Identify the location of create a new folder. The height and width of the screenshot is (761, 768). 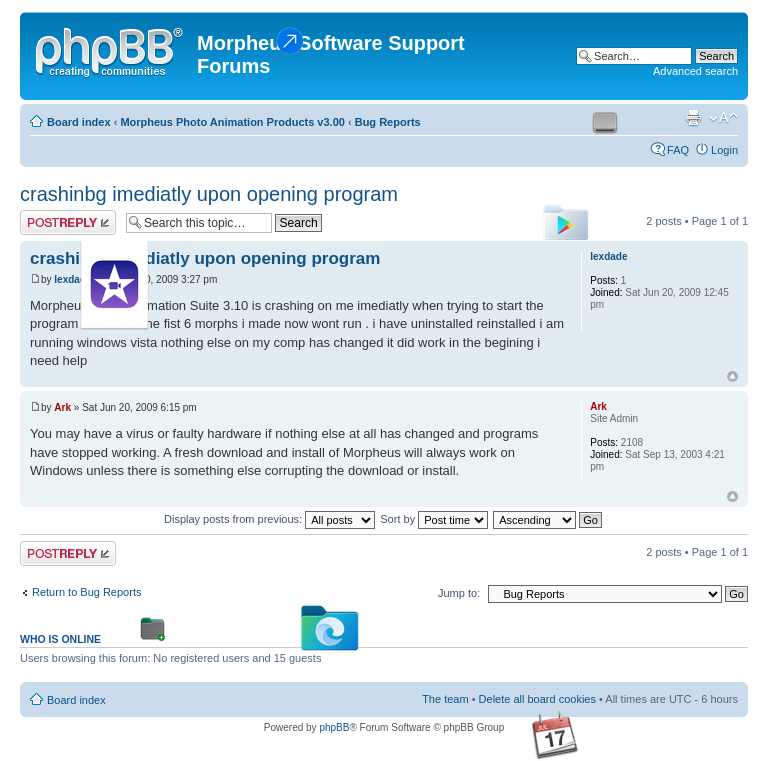
(152, 628).